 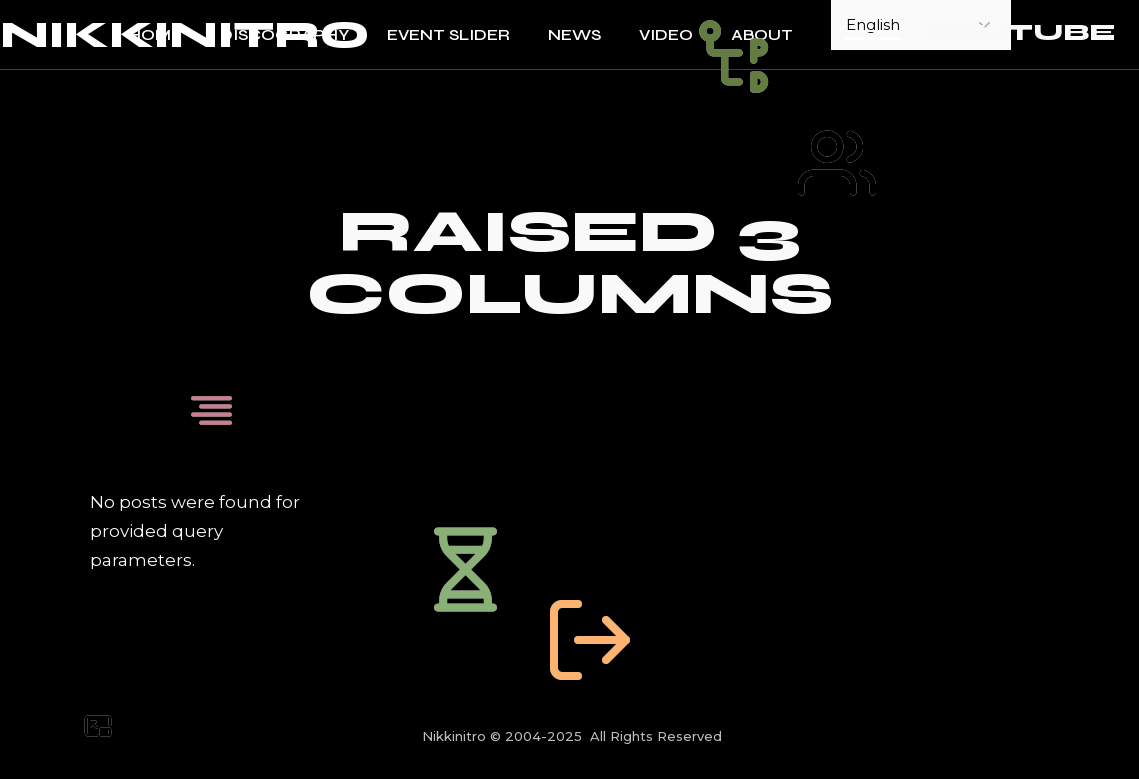 What do you see at coordinates (837, 163) in the screenshot?
I see `view all users or team members` at bounding box center [837, 163].